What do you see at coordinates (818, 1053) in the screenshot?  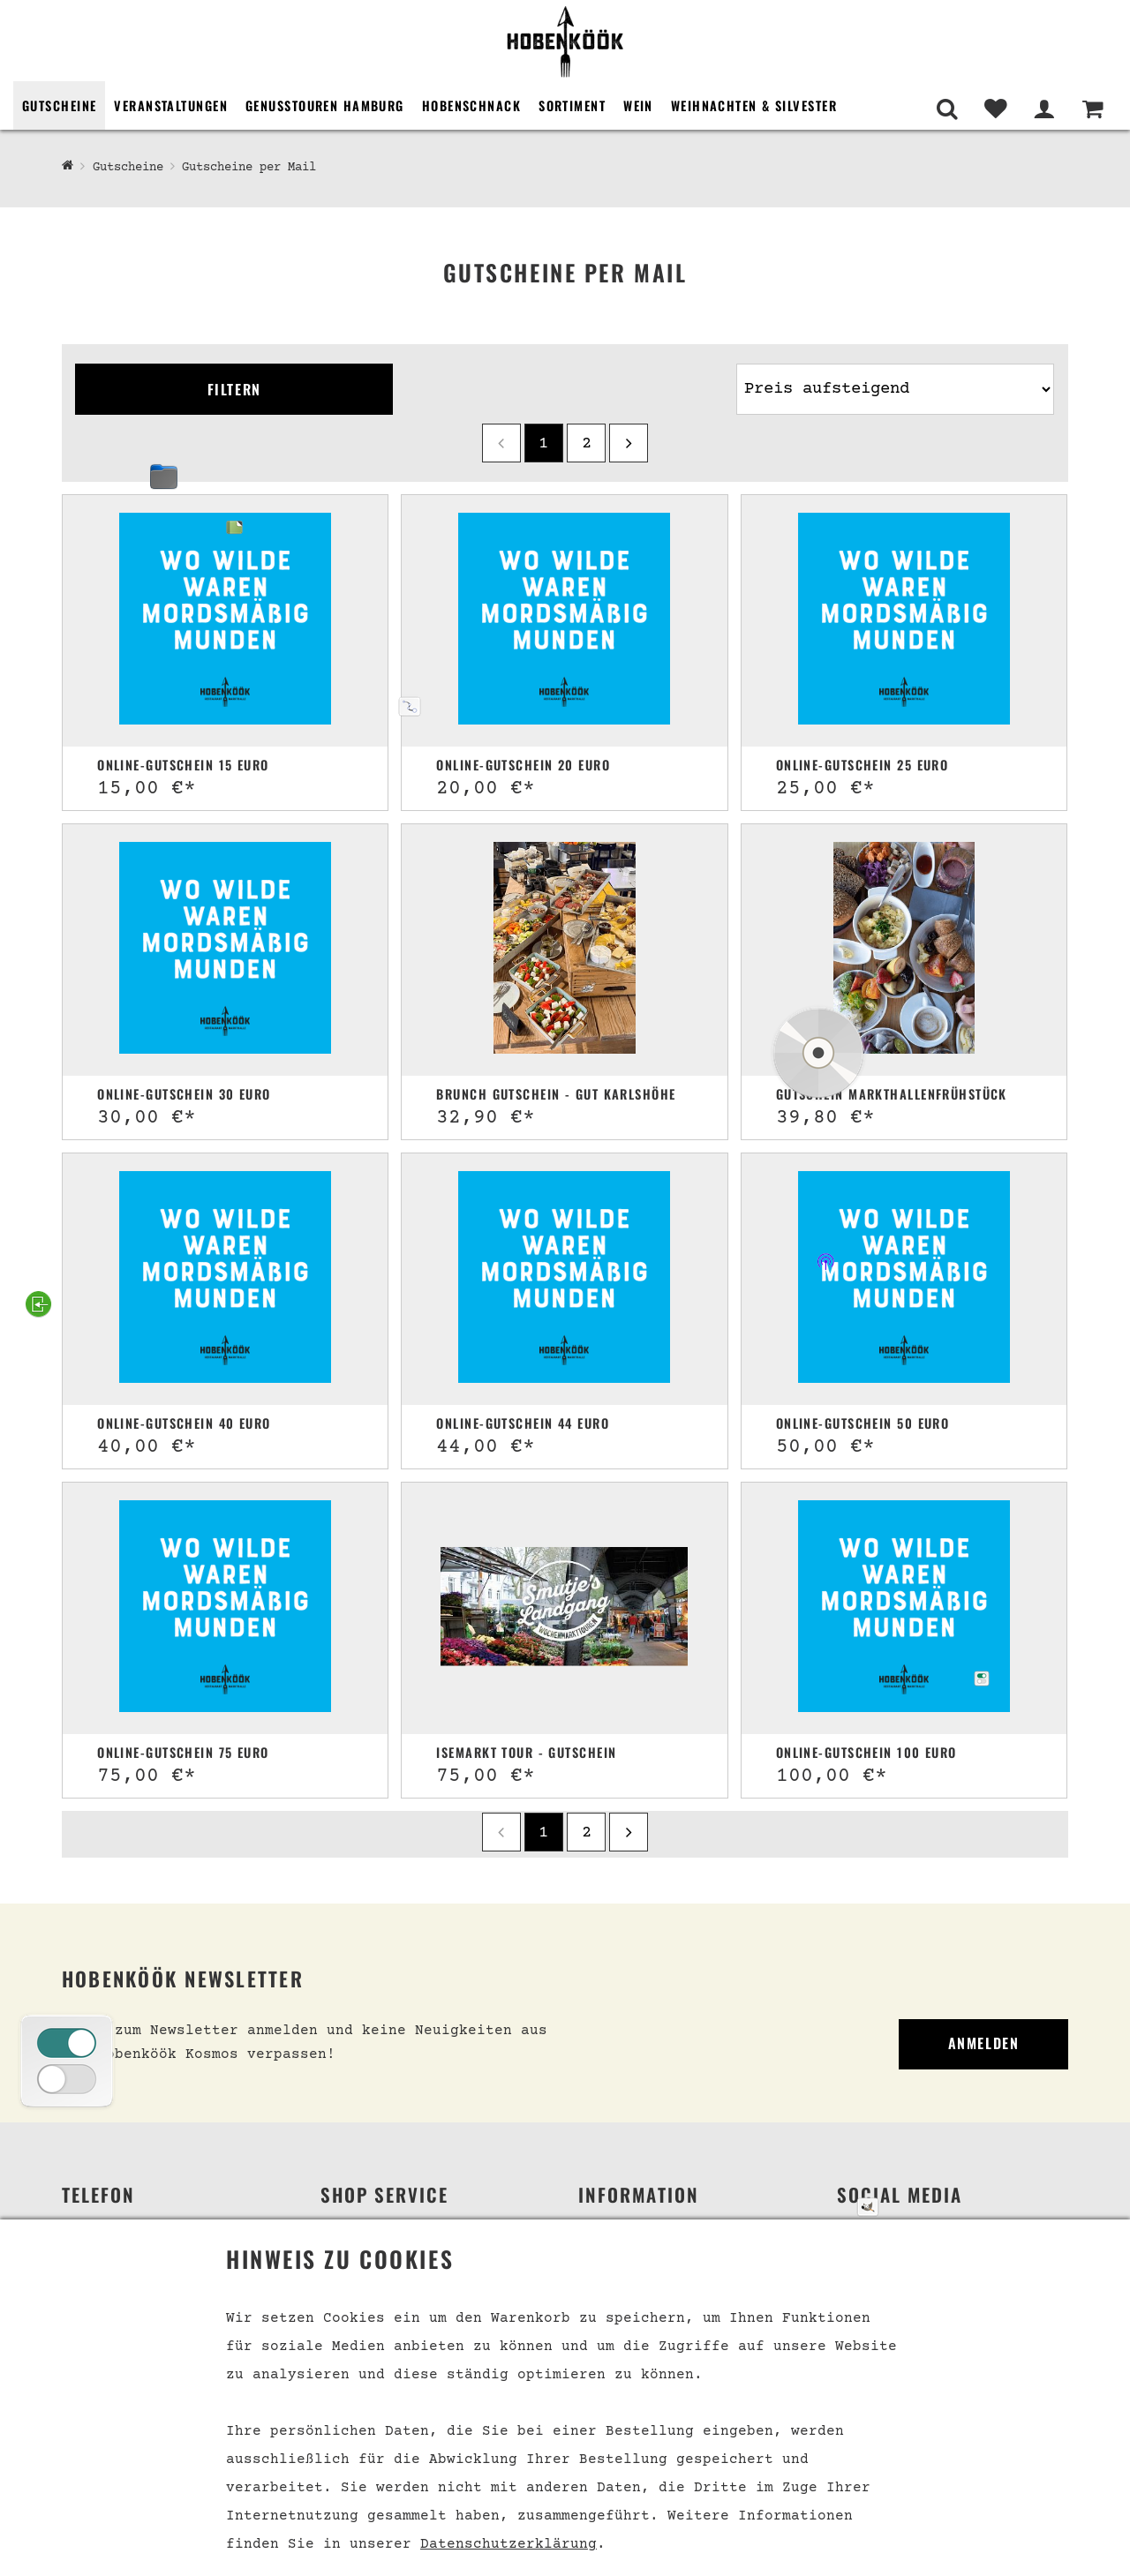 I see `indicates a recordable CD-R disc` at bounding box center [818, 1053].